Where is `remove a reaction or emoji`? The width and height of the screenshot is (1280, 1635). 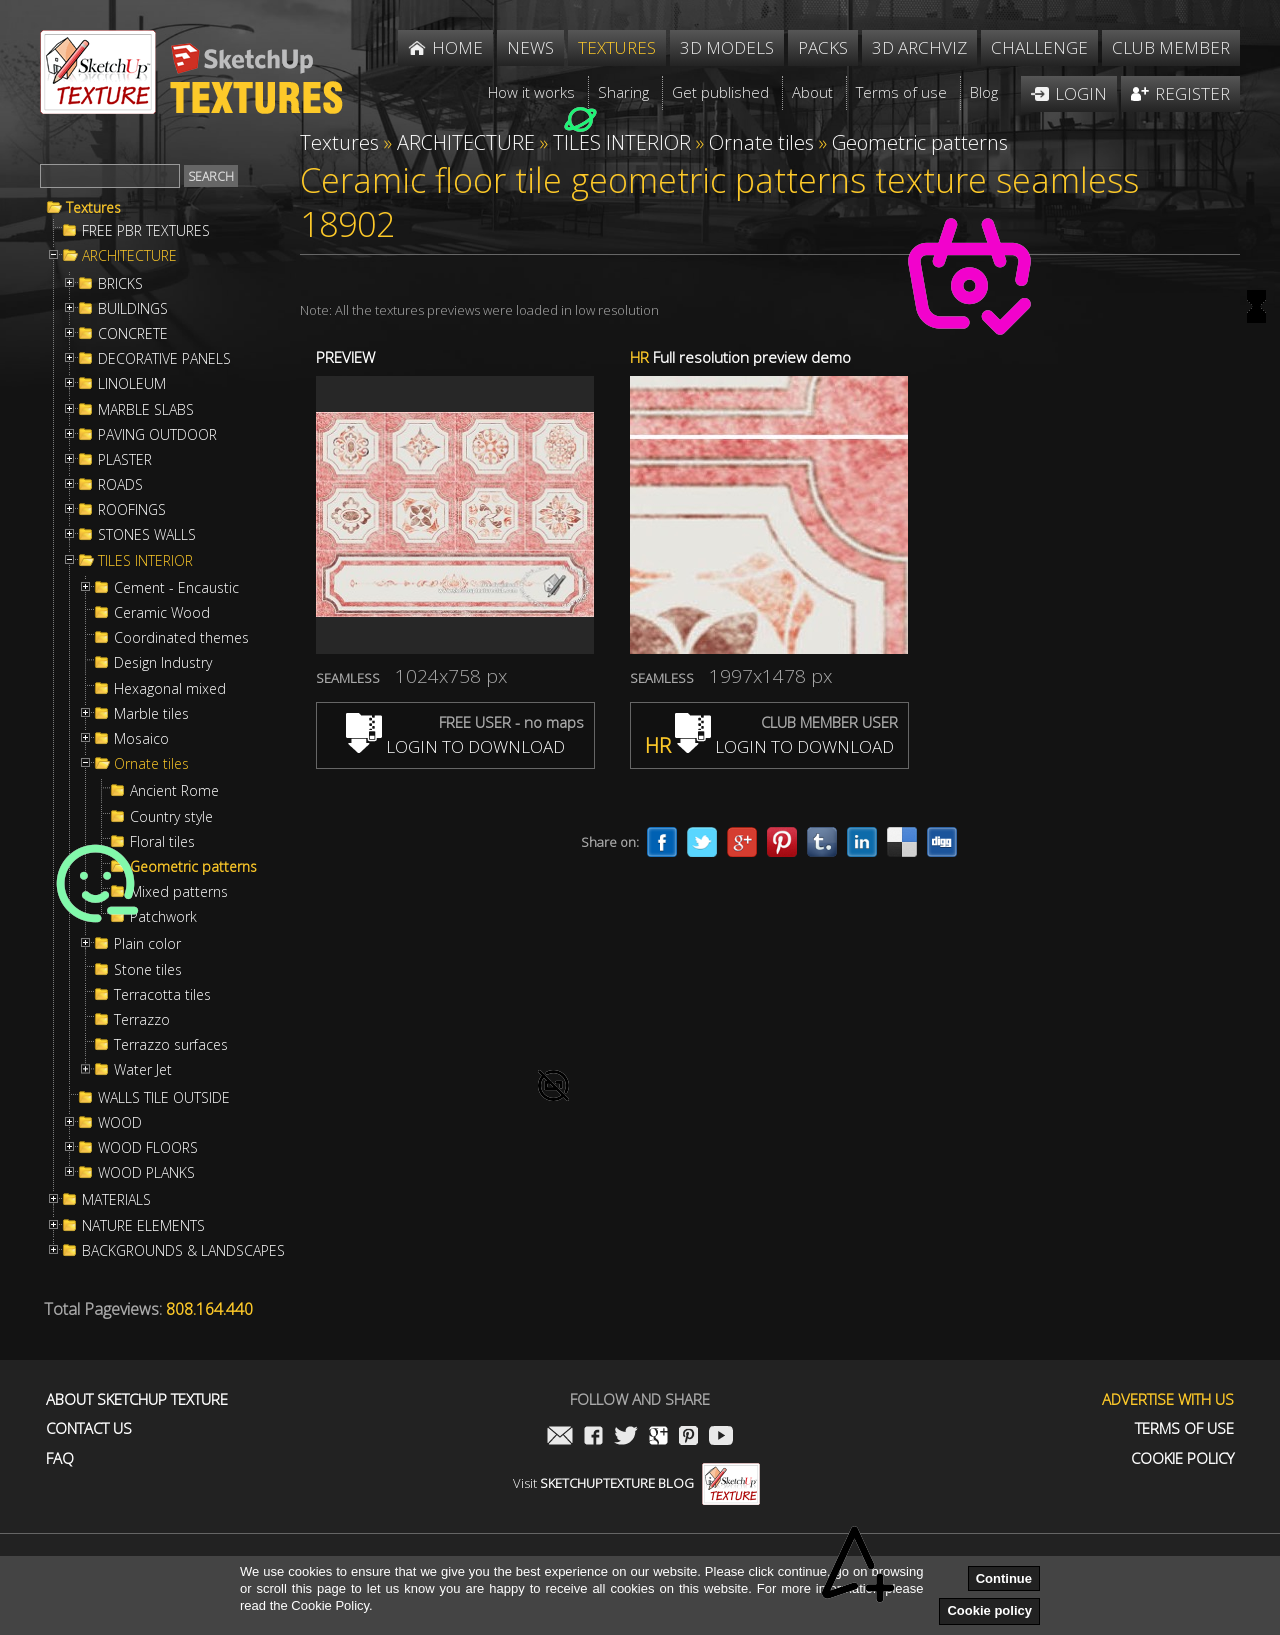
remove a reaction or emoji is located at coordinates (95, 883).